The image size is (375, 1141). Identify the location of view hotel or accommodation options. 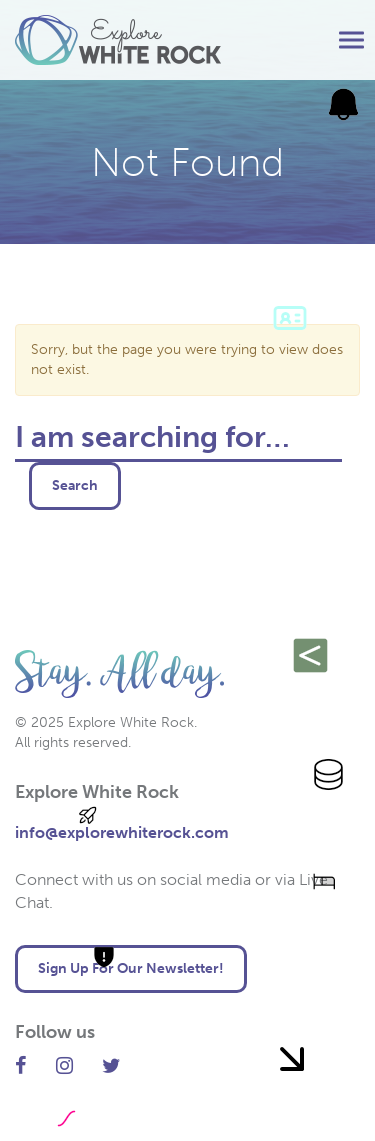
(323, 881).